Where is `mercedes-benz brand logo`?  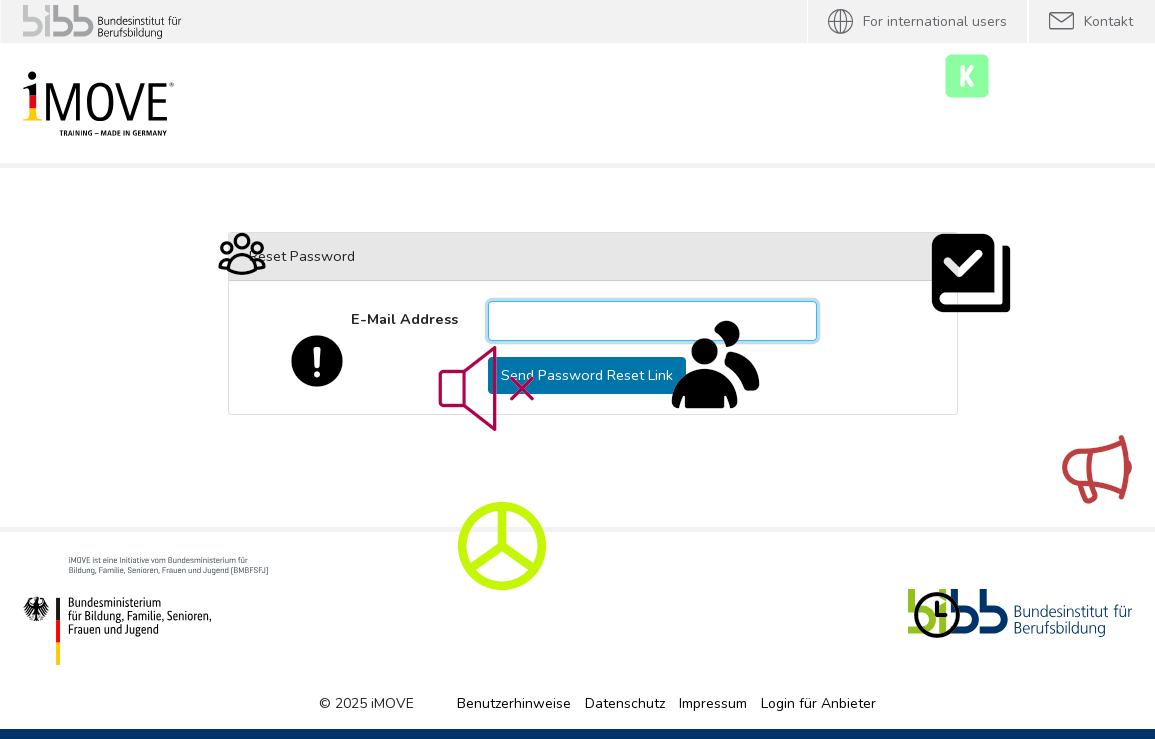 mercedes-benz brand logo is located at coordinates (502, 546).